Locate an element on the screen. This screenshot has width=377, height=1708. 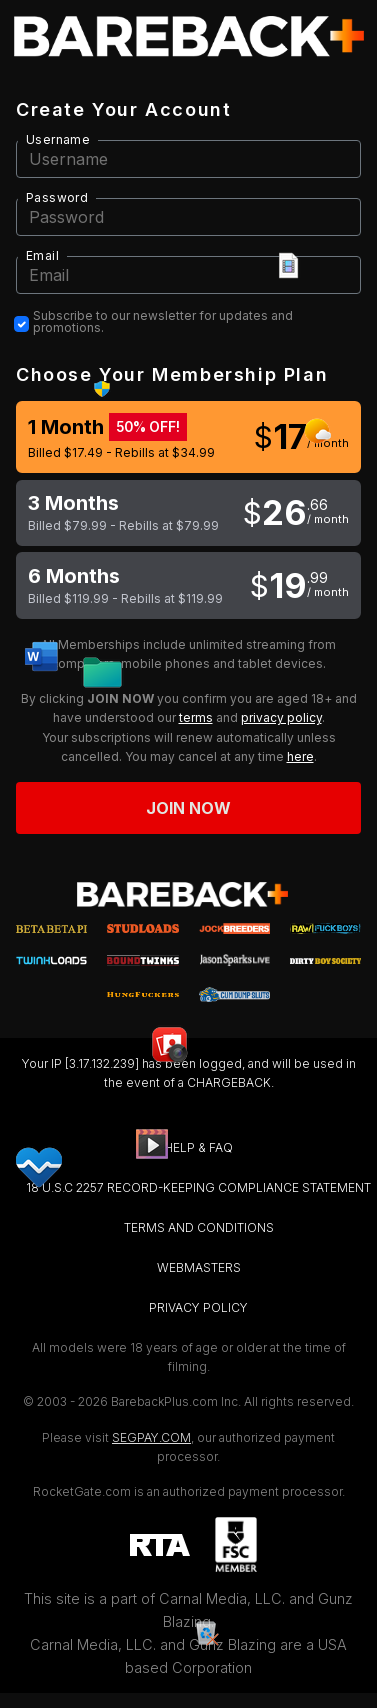
open the green folder is located at coordinates (102, 673).